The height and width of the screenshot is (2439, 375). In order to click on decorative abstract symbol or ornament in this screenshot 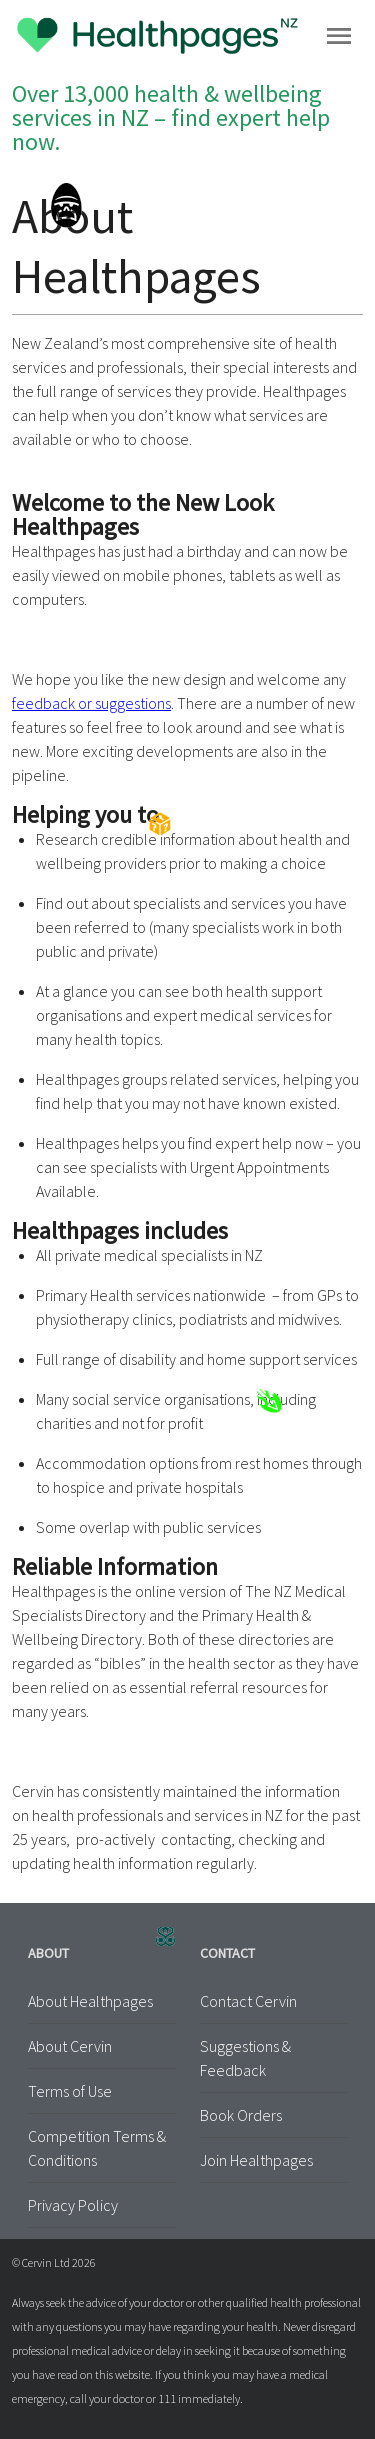, I will do `click(165, 1936)`.